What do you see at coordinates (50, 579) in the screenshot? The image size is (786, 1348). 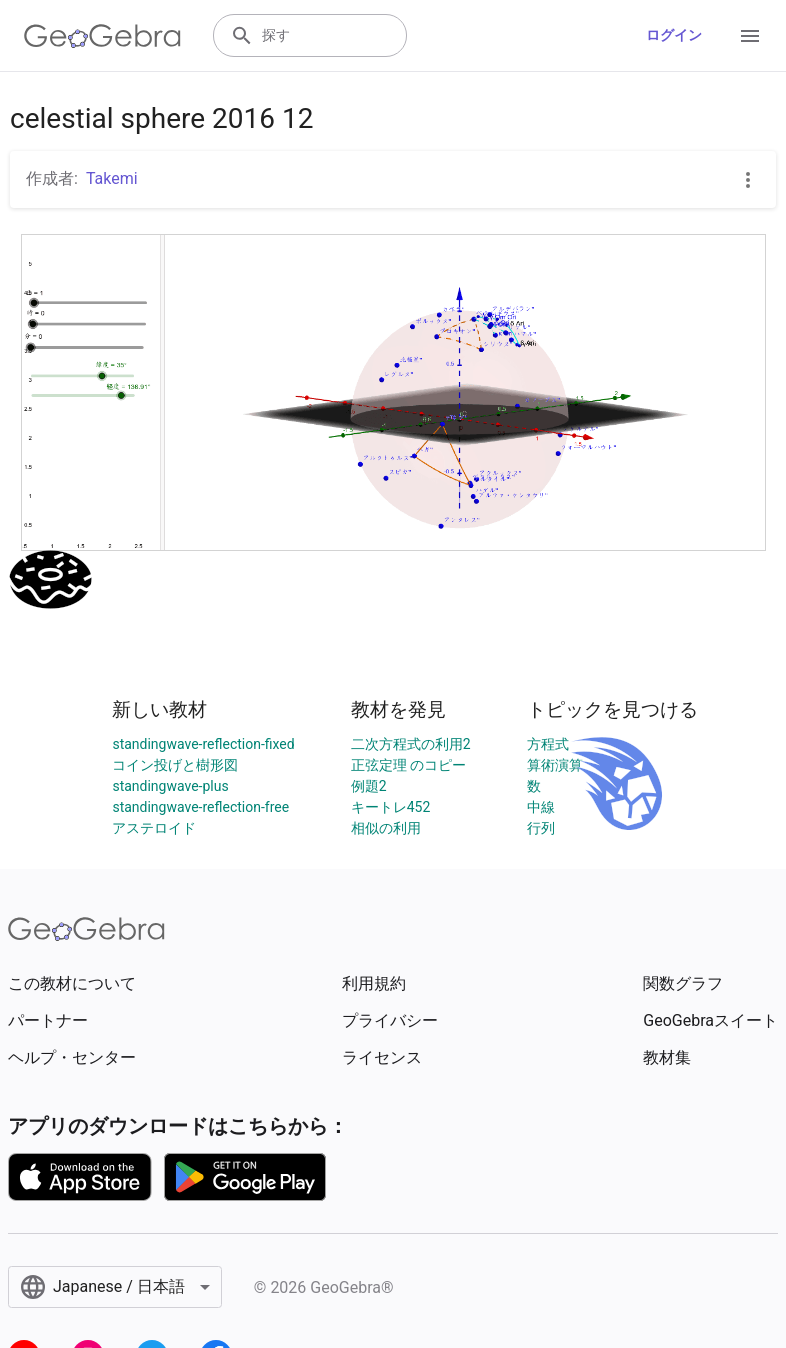 I see `access food or bakery category` at bounding box center [50, 579].